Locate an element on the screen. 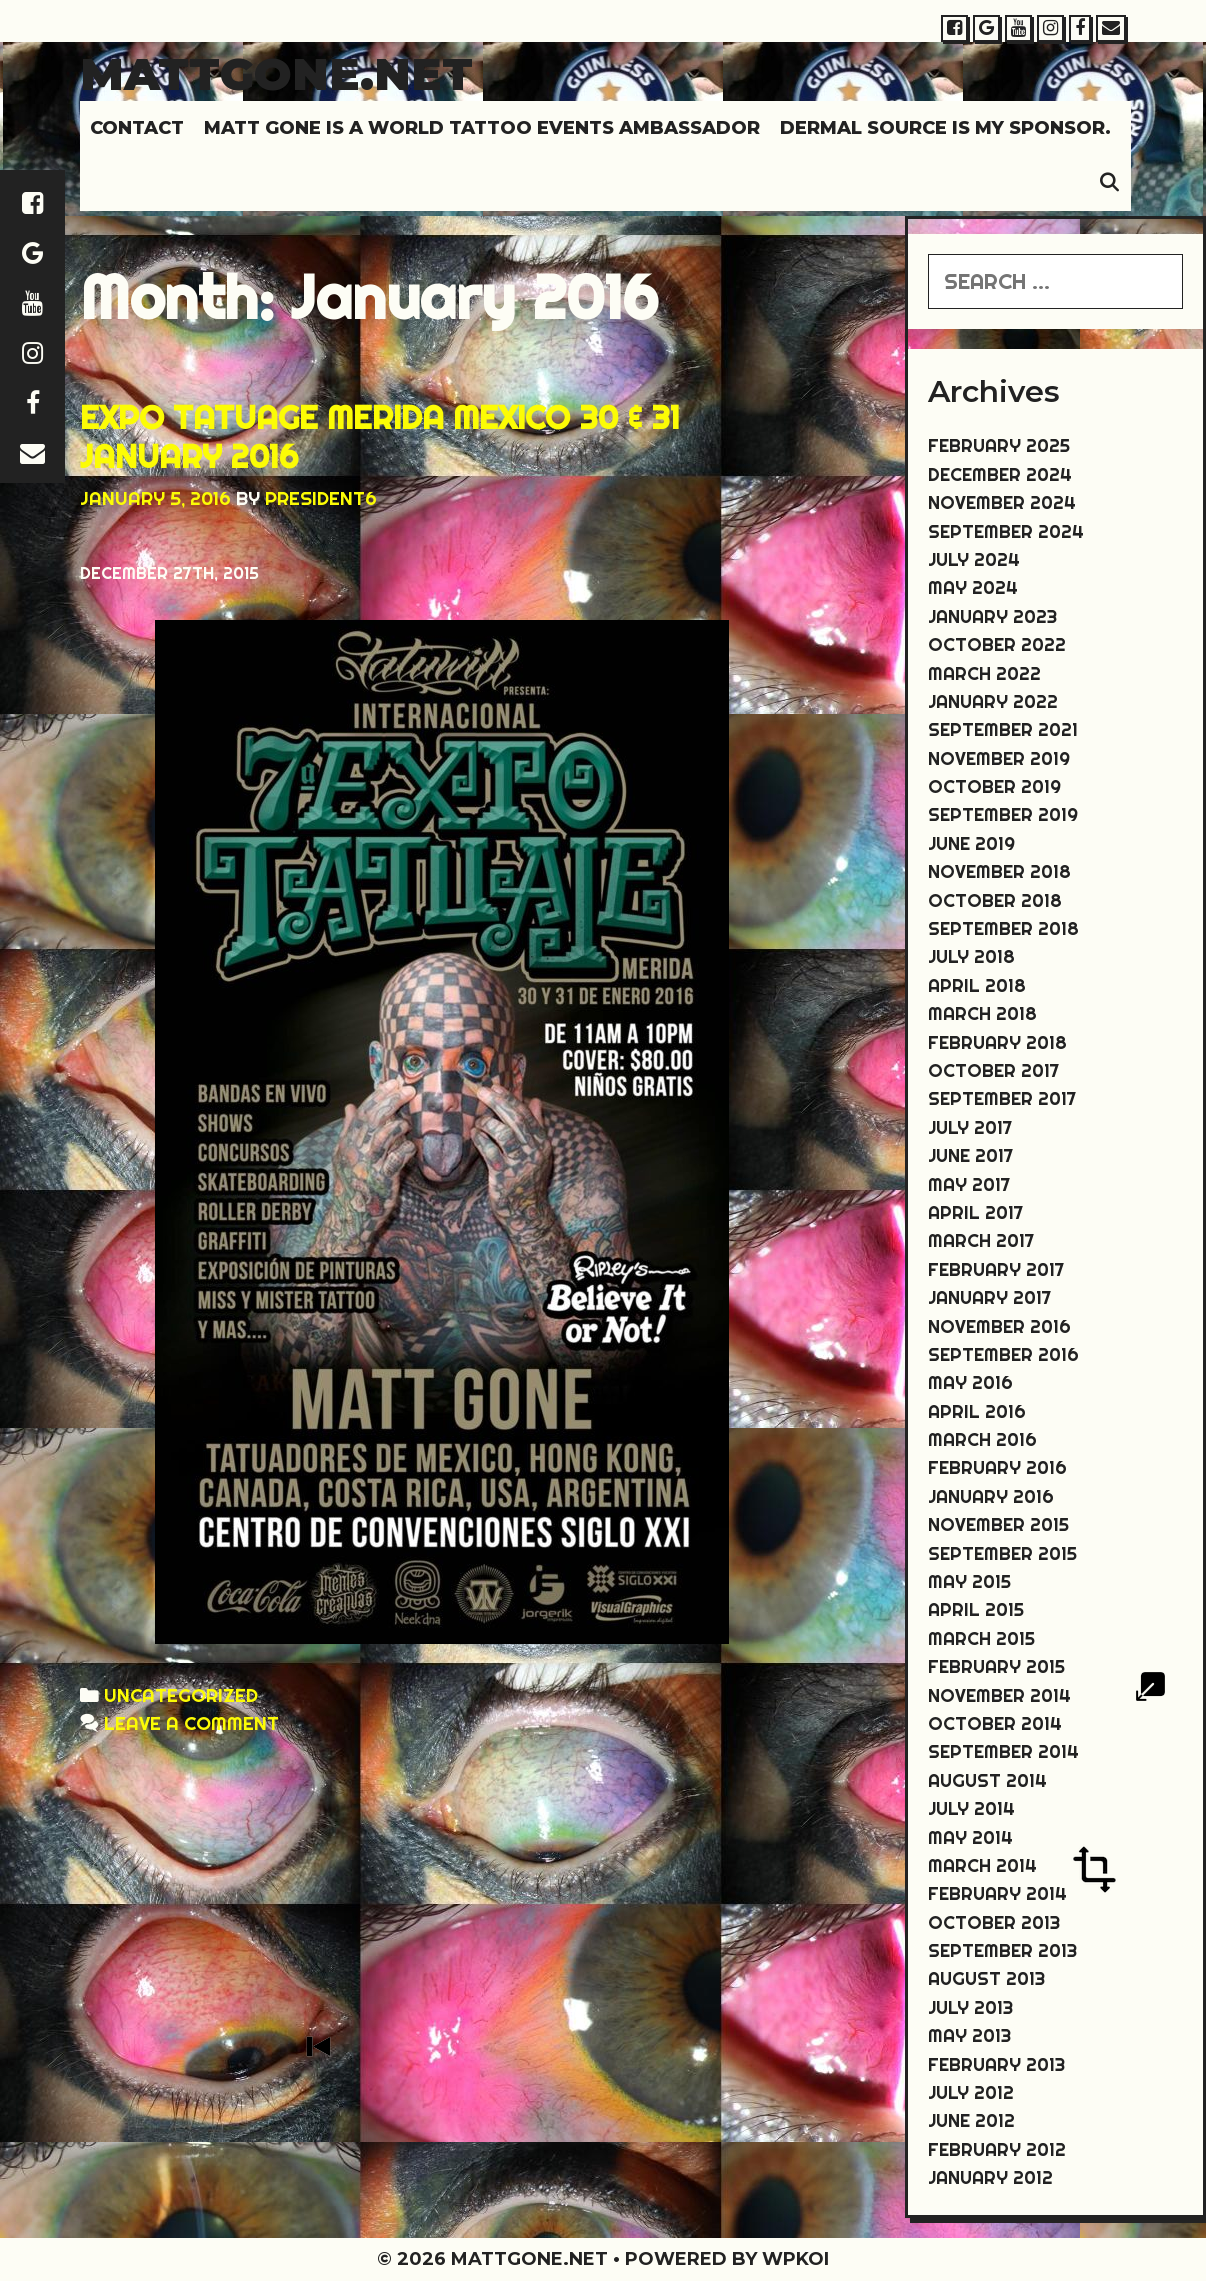 This screenshot has height=2281, width=1206. skip to previous track is located at coordinates (318, 2046).